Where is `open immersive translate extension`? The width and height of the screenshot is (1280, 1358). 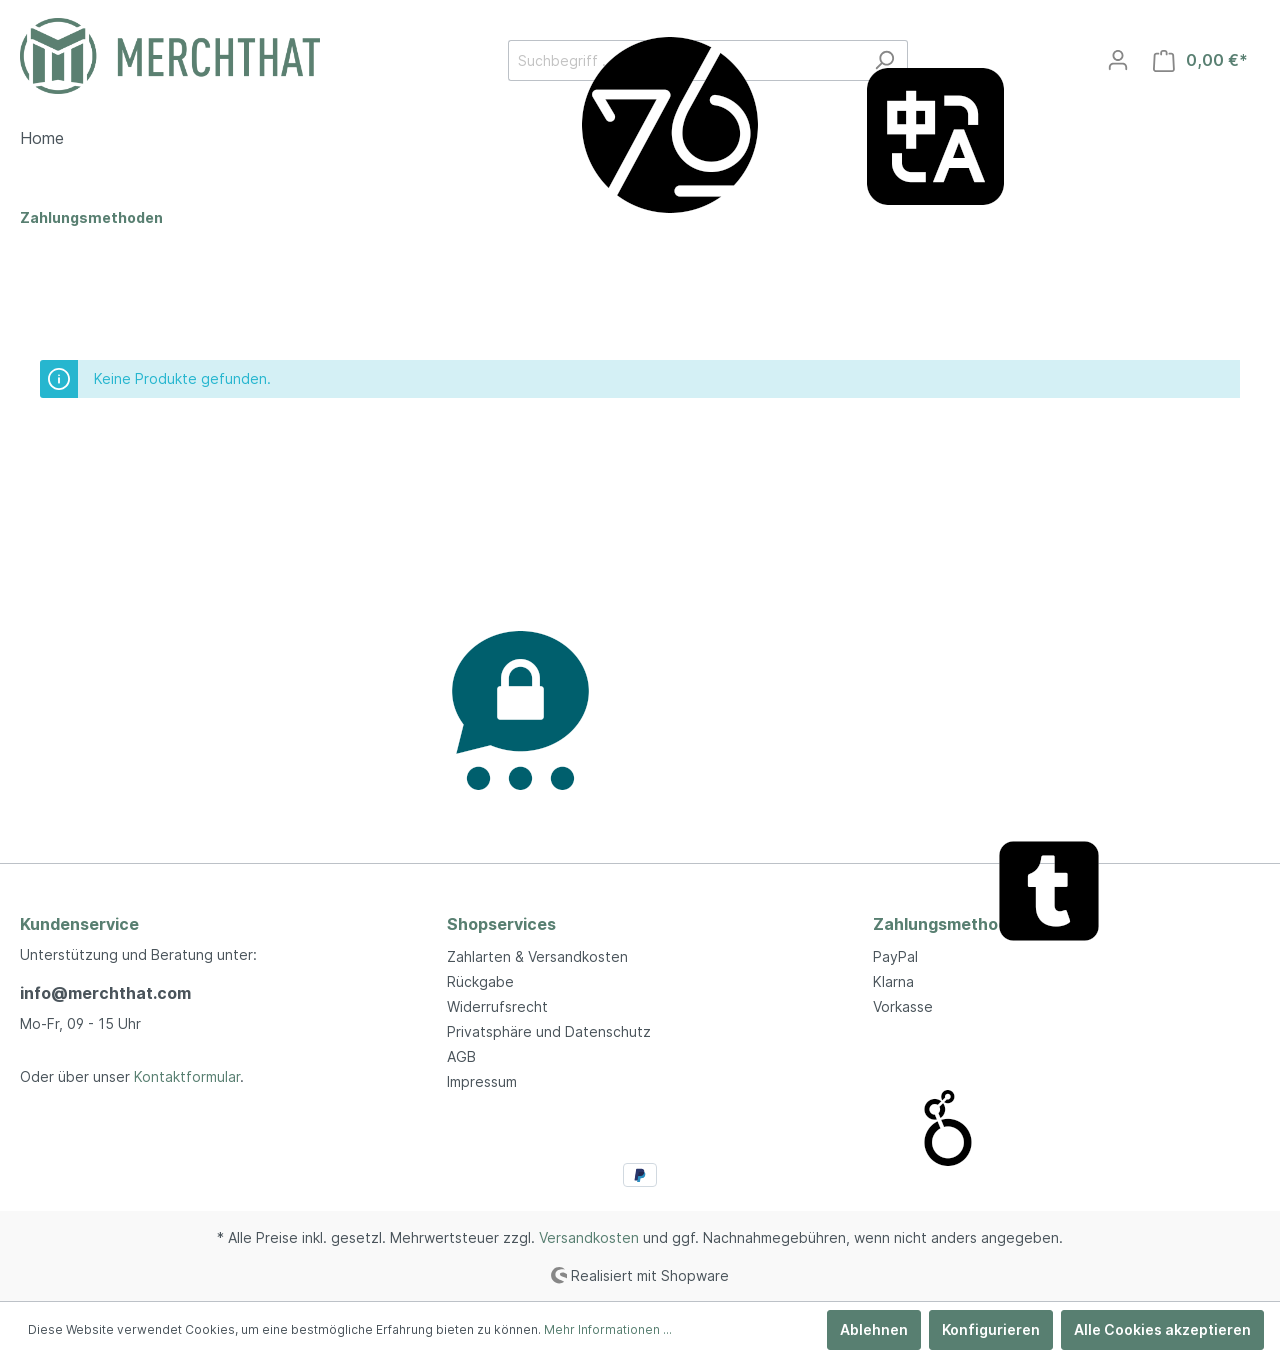
open immersive translate extension is located at coordinates (935, 136).